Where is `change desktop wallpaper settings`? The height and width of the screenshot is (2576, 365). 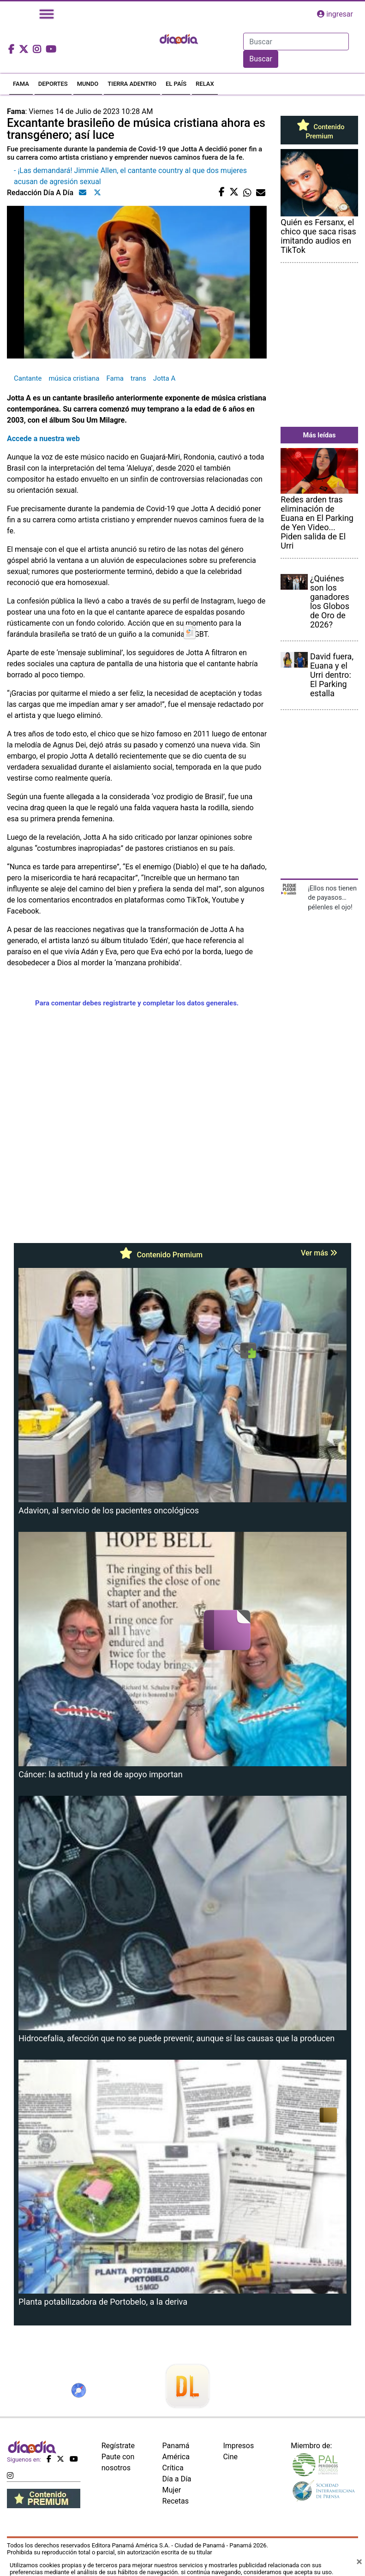 change desktop wallpaper settings is located at coordinates (227, 1628).